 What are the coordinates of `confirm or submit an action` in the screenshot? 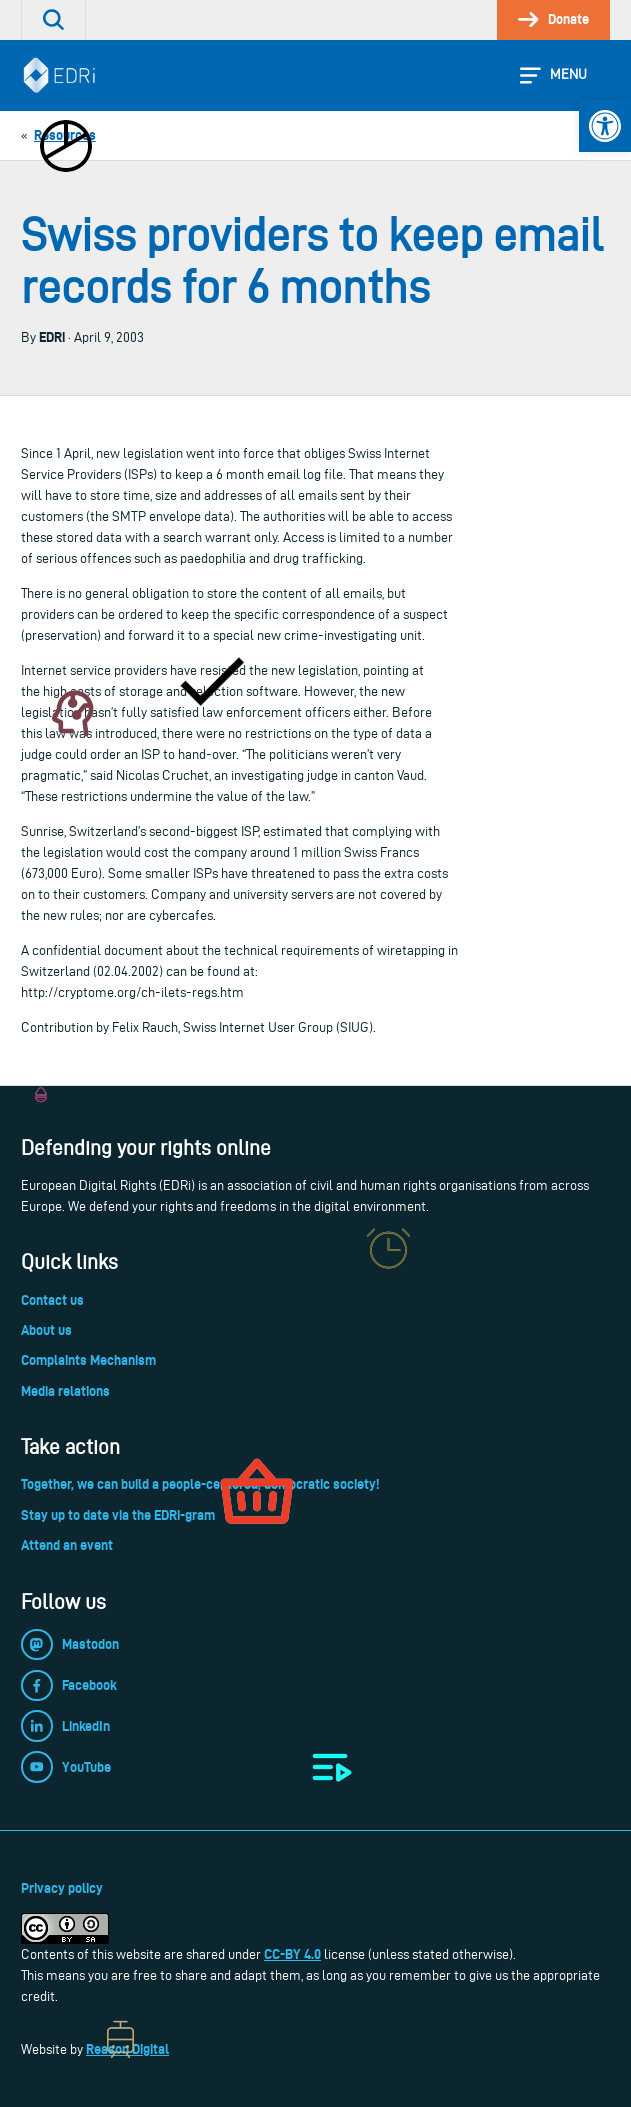 It's located at (211, 680).